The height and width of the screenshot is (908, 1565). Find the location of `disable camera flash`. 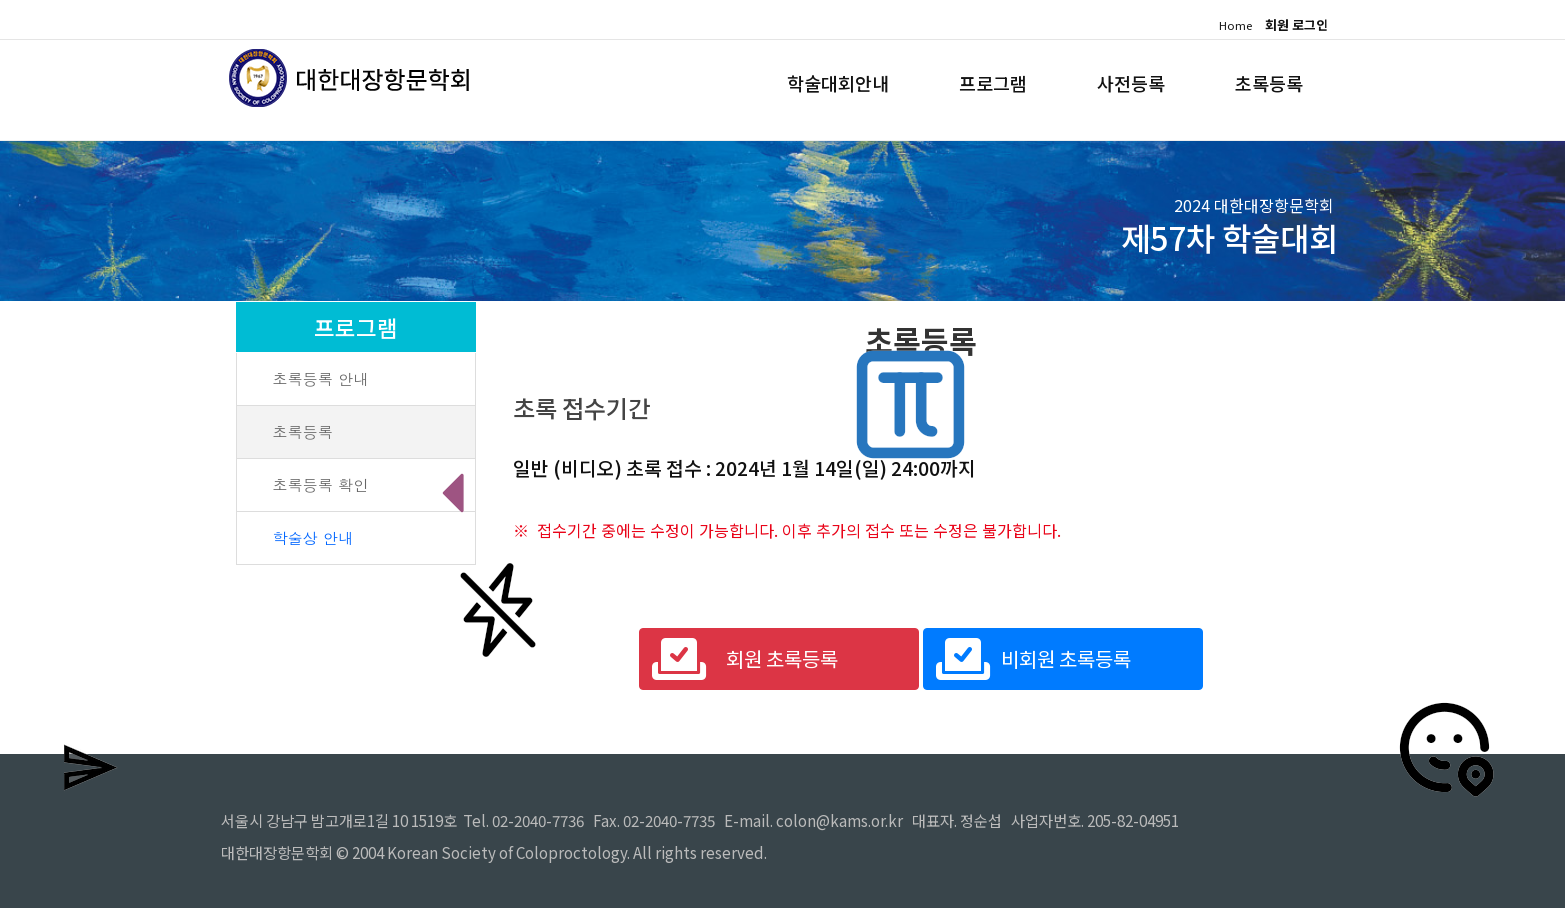

disable camera flash is located at coordinates (498, 610).